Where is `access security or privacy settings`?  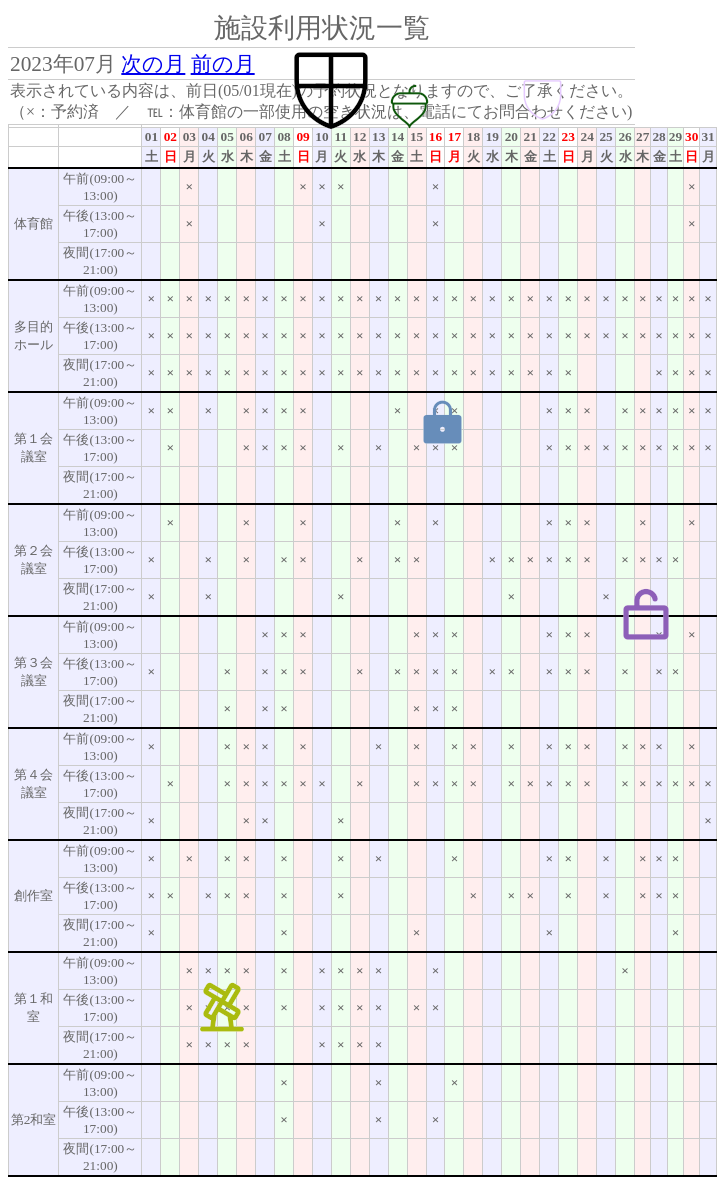 access security or privacy settings is located at coordinates (542, 97).